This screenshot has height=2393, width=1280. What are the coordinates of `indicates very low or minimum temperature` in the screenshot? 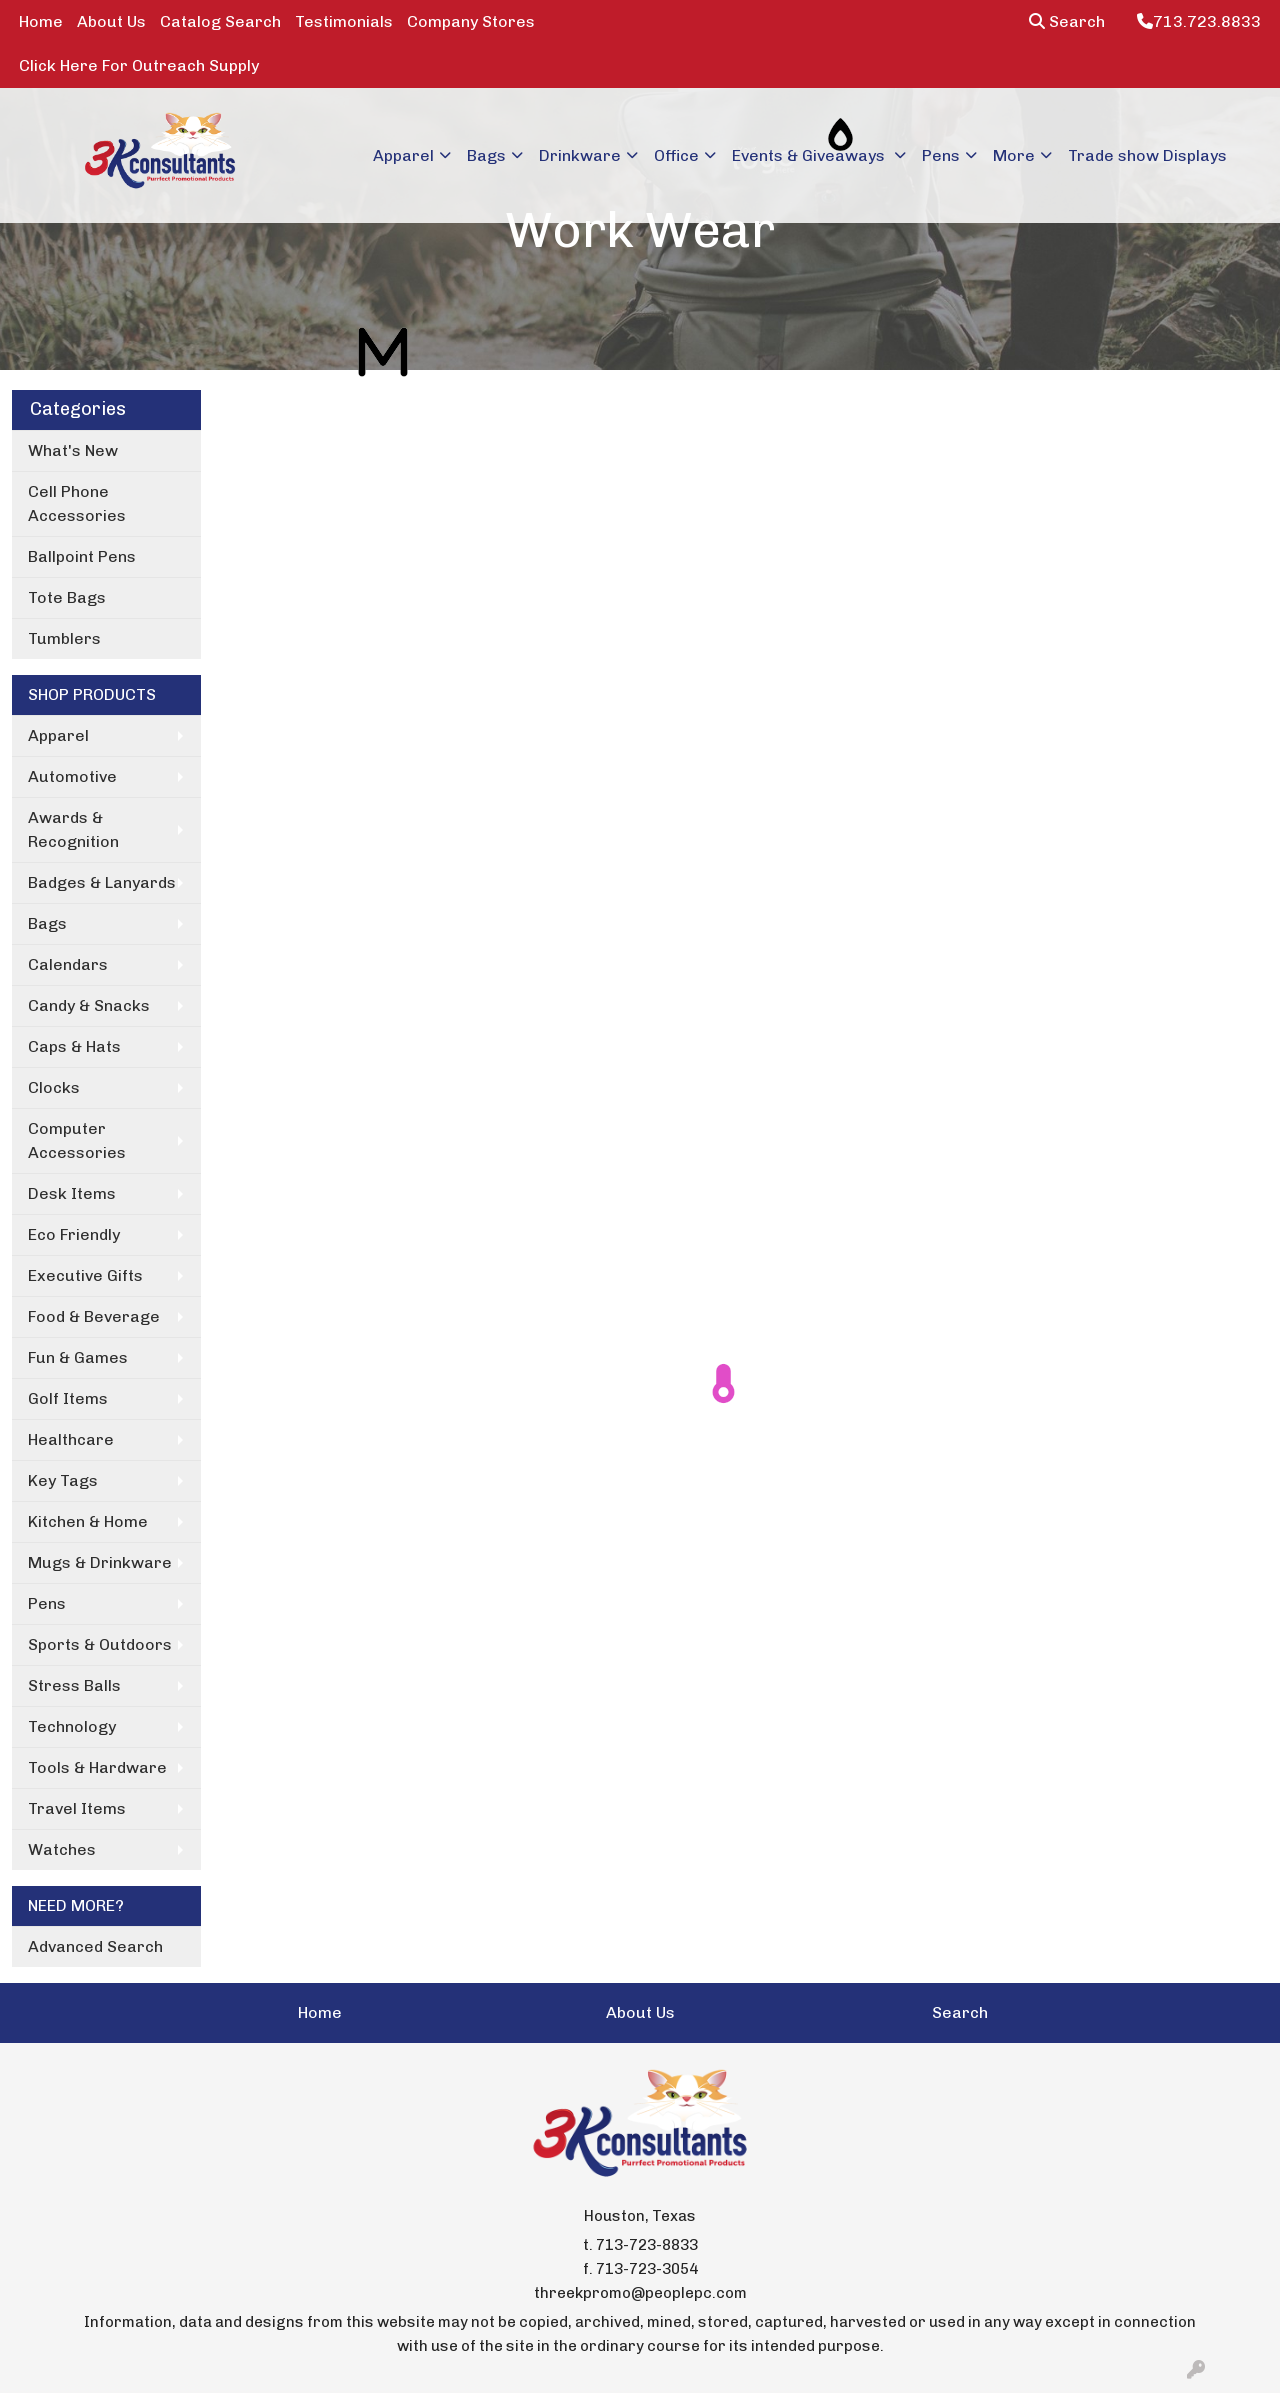 It's located at (723, 1383).